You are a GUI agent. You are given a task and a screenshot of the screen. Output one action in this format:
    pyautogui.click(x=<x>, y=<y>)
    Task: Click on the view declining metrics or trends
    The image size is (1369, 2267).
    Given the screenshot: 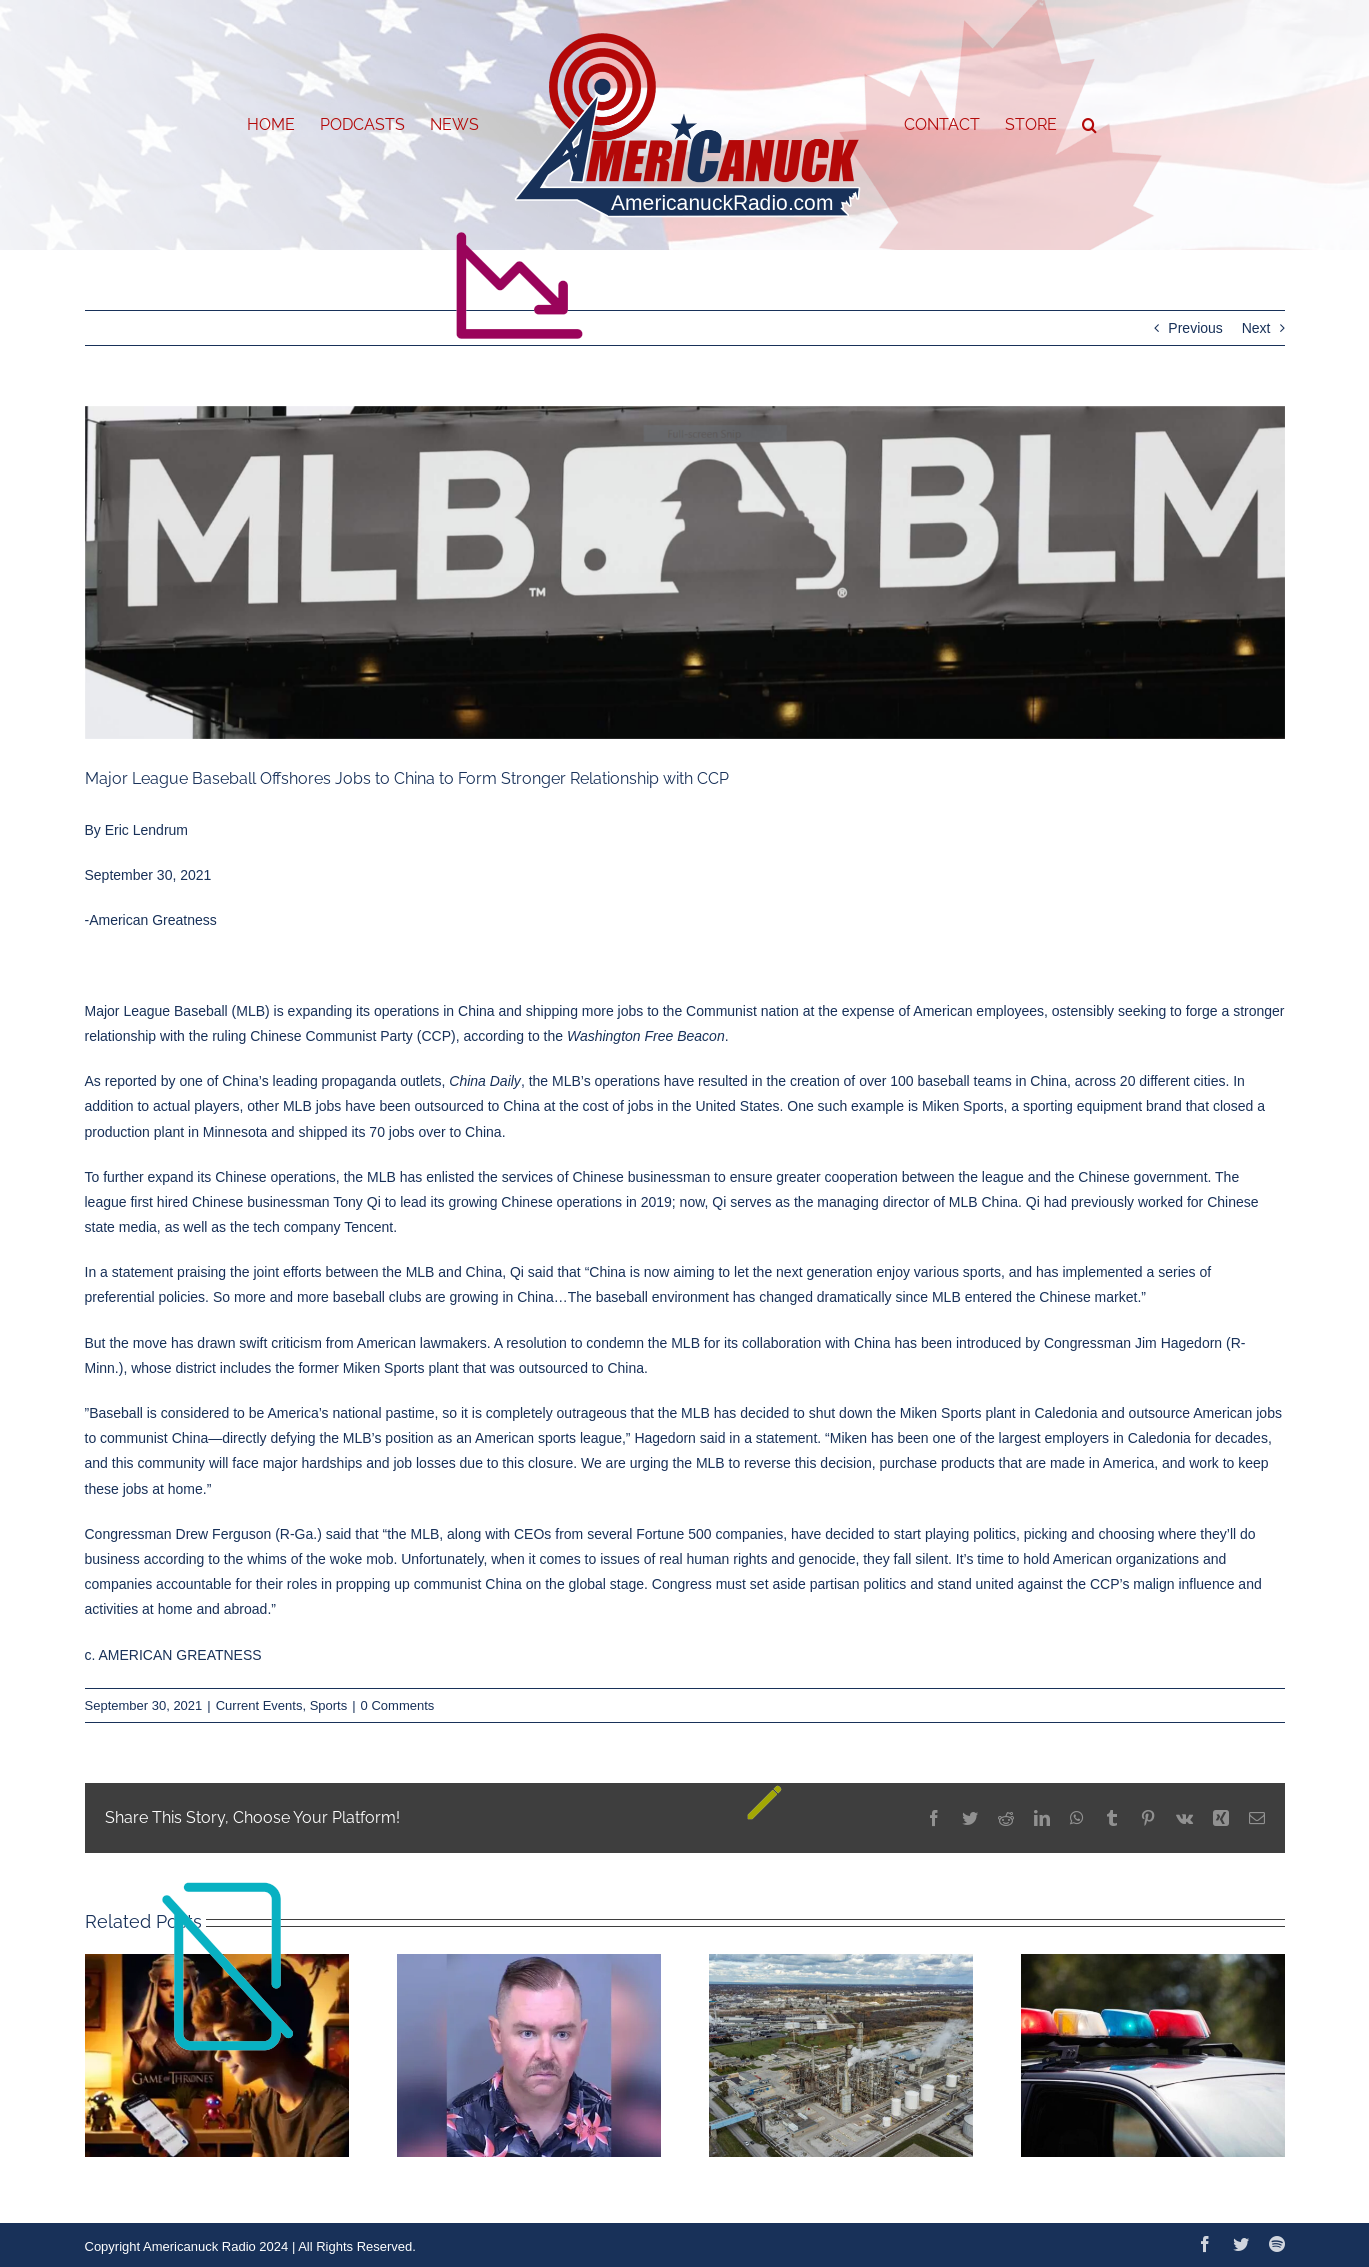 What is the action you would take?
    pyautogui.click(x=519, y=285)
    